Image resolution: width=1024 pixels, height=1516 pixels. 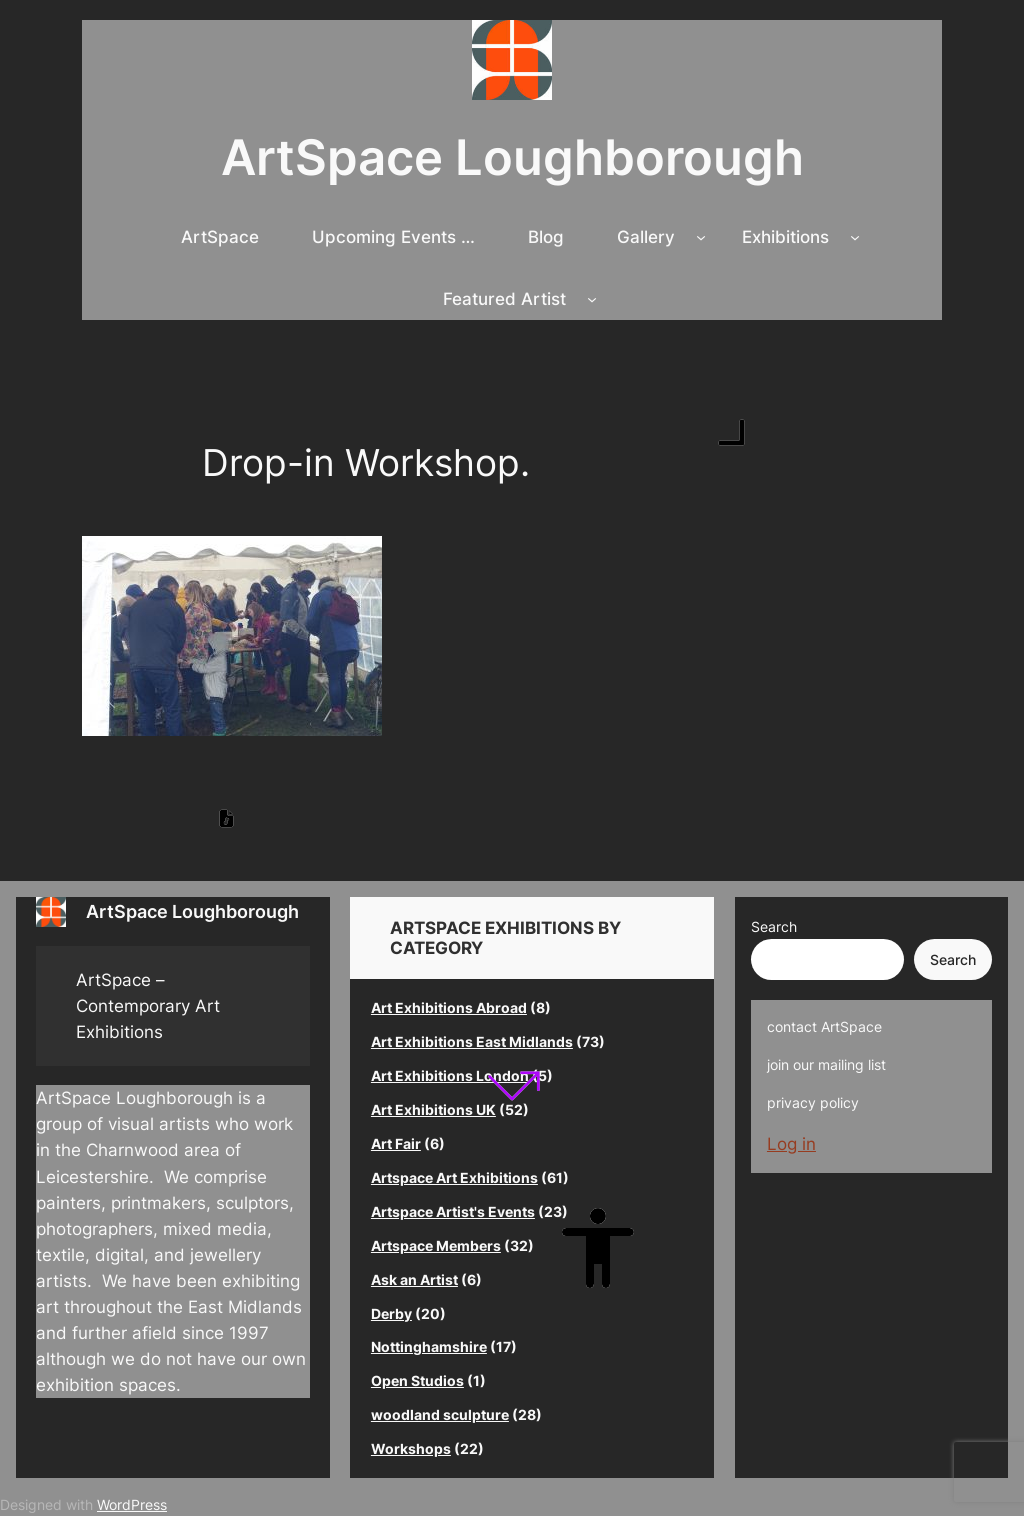 I want to click on navigate to the bottom-right section, so click(x=731, y=432).